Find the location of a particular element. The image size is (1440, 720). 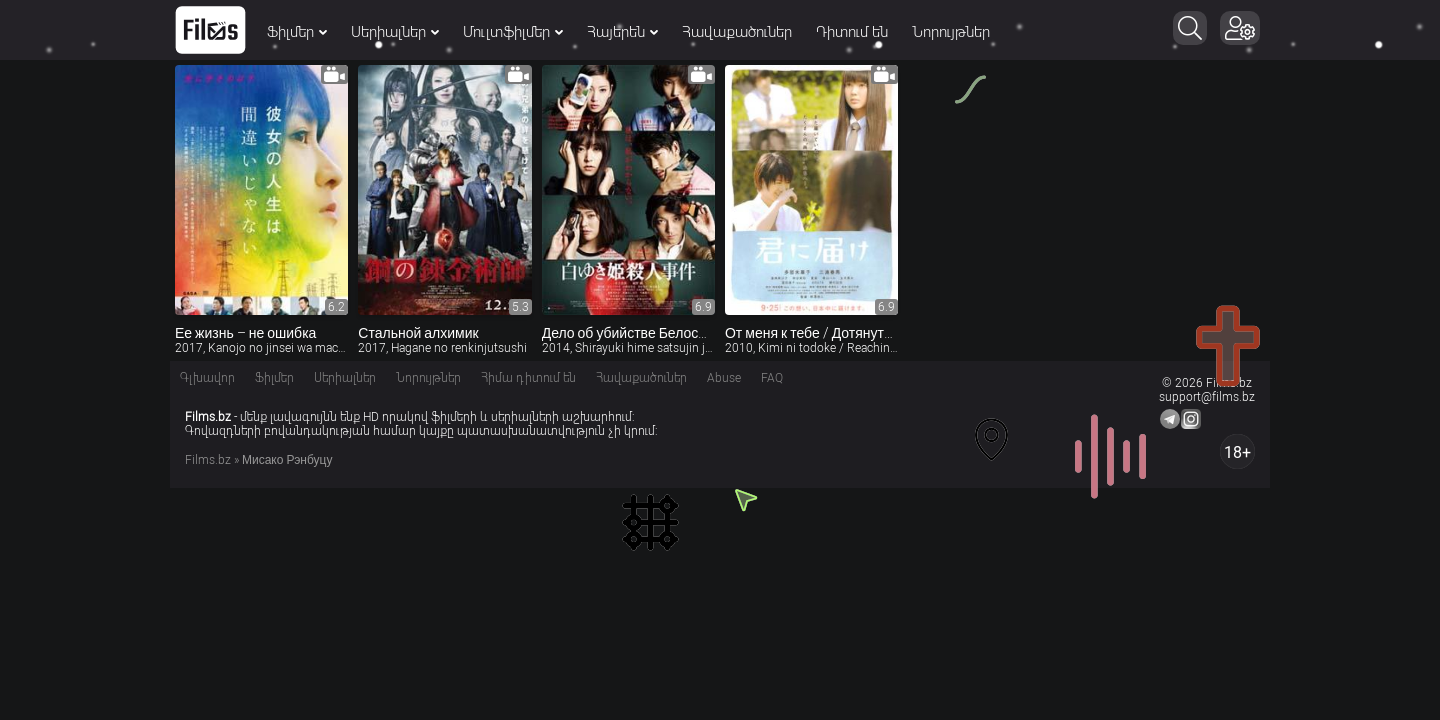

indicates a religious or faith-based feature is located at coordinates (1228, 346).